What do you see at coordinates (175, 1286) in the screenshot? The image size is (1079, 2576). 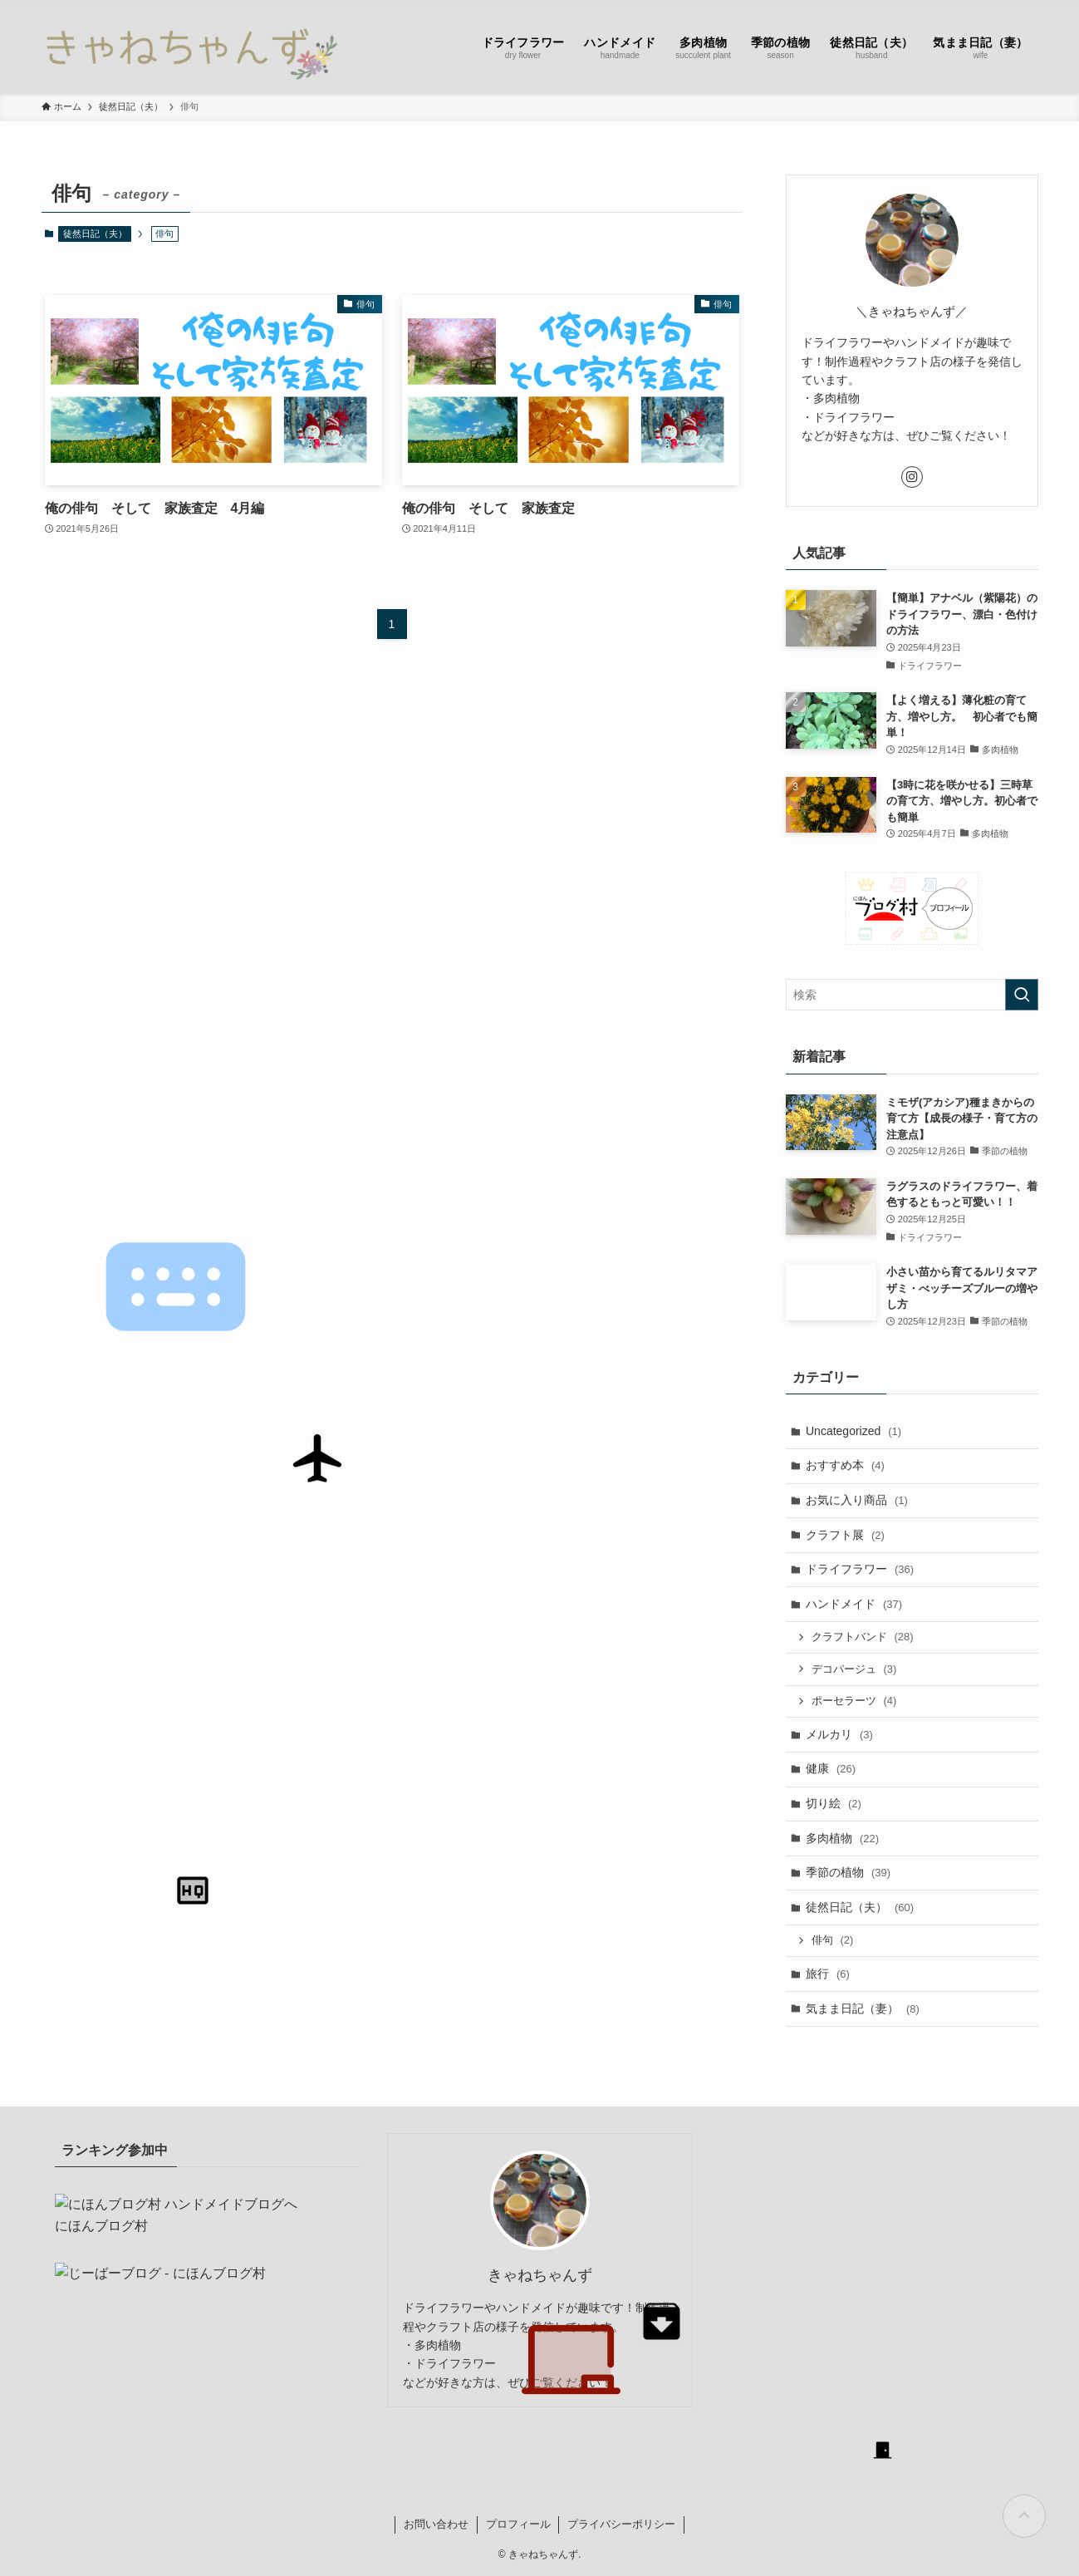 I see `open the on-screen keyboard` at bounding box center [175, 1286].